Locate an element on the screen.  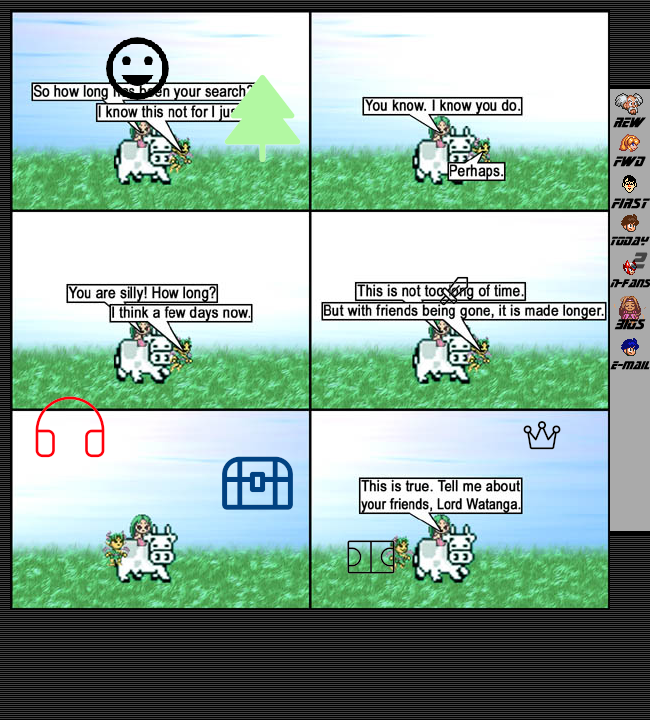
view basketball court availability is located at coordinates (371, 557).